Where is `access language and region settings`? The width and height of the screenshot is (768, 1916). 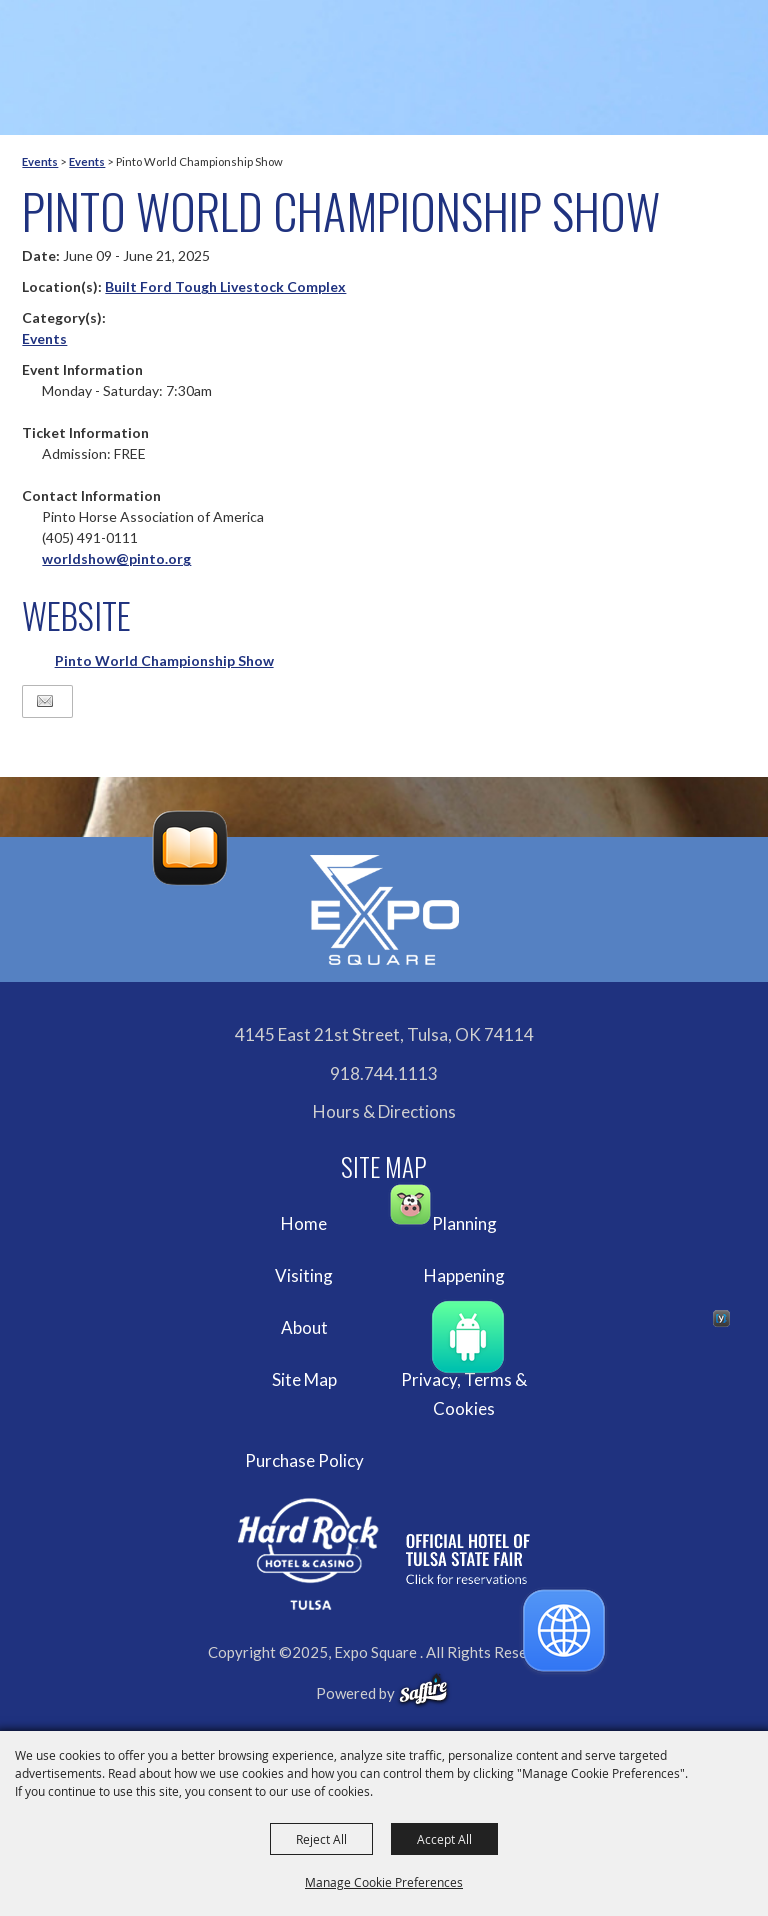 access language and region settings is located at coordinates (564, 1632).